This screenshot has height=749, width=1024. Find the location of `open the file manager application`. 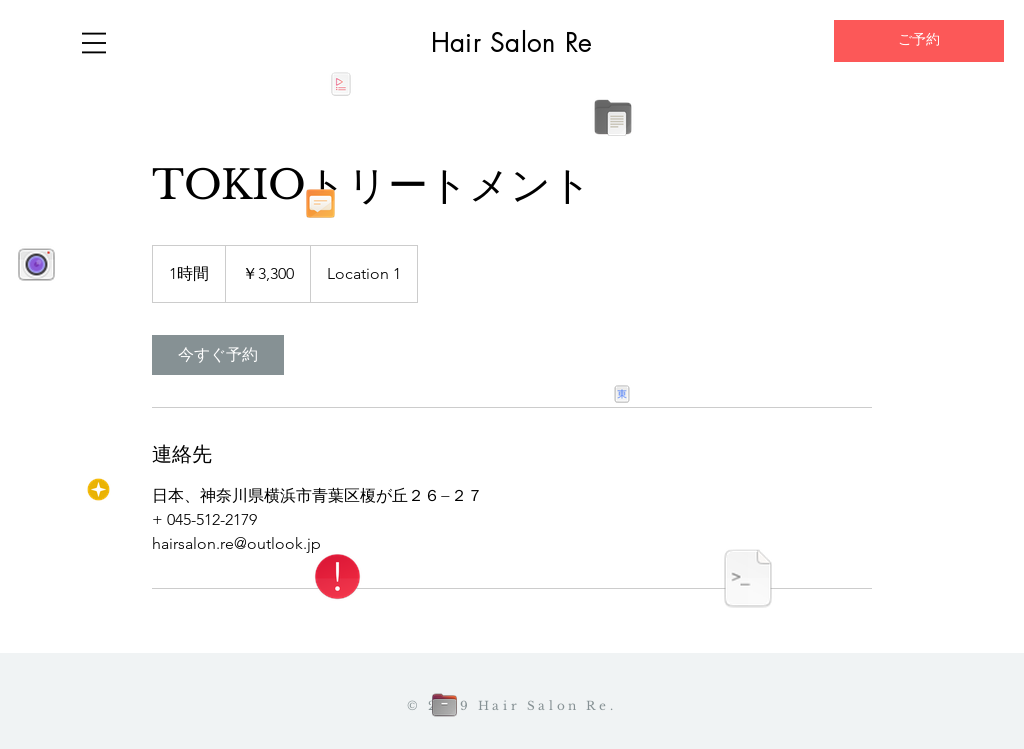

open the file manager application is located at coordinates (444, 704).